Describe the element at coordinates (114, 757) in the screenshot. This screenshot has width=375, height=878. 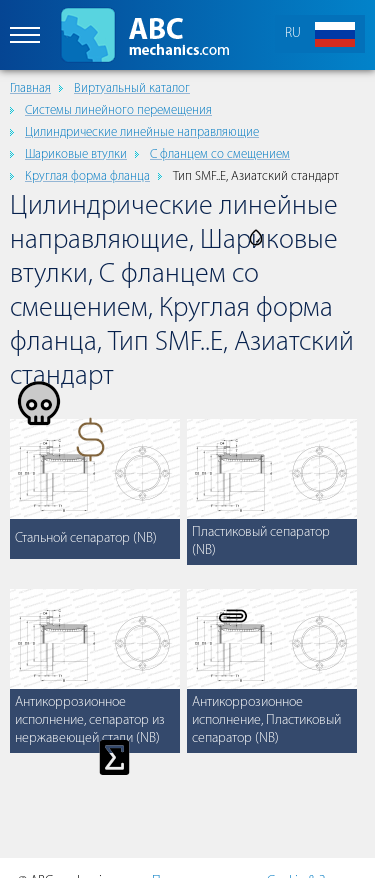
I see `calculate sum or total` at that location.